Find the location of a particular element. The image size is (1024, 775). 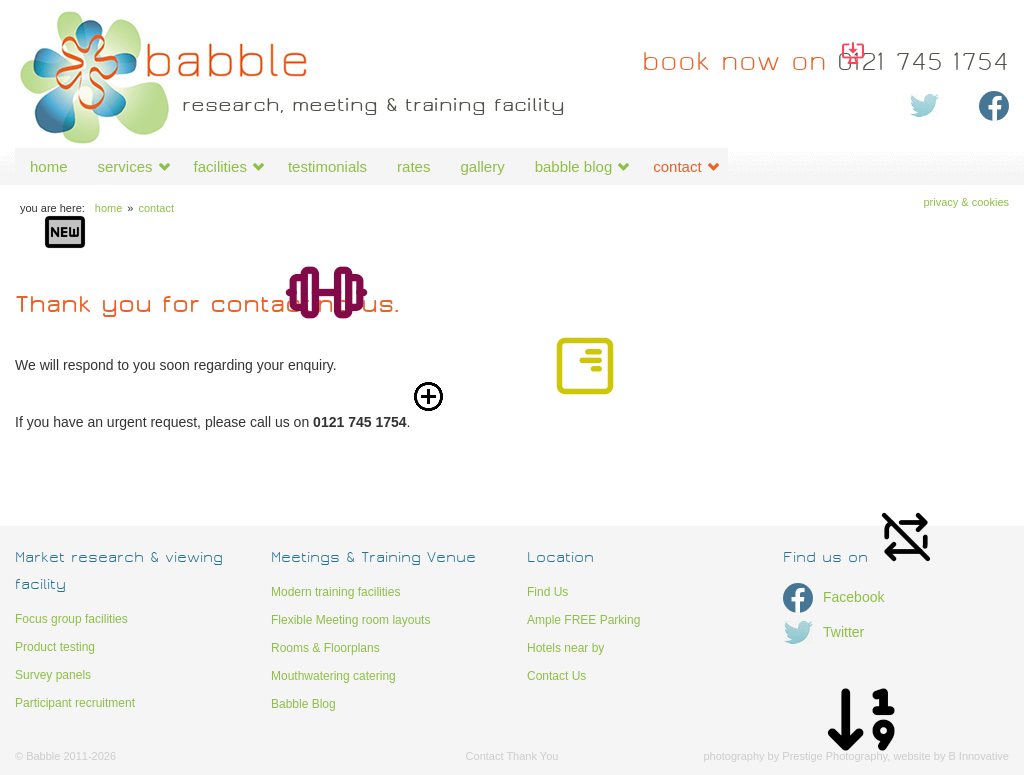

align content to the top-right corner is located at coordinates (585, 366).